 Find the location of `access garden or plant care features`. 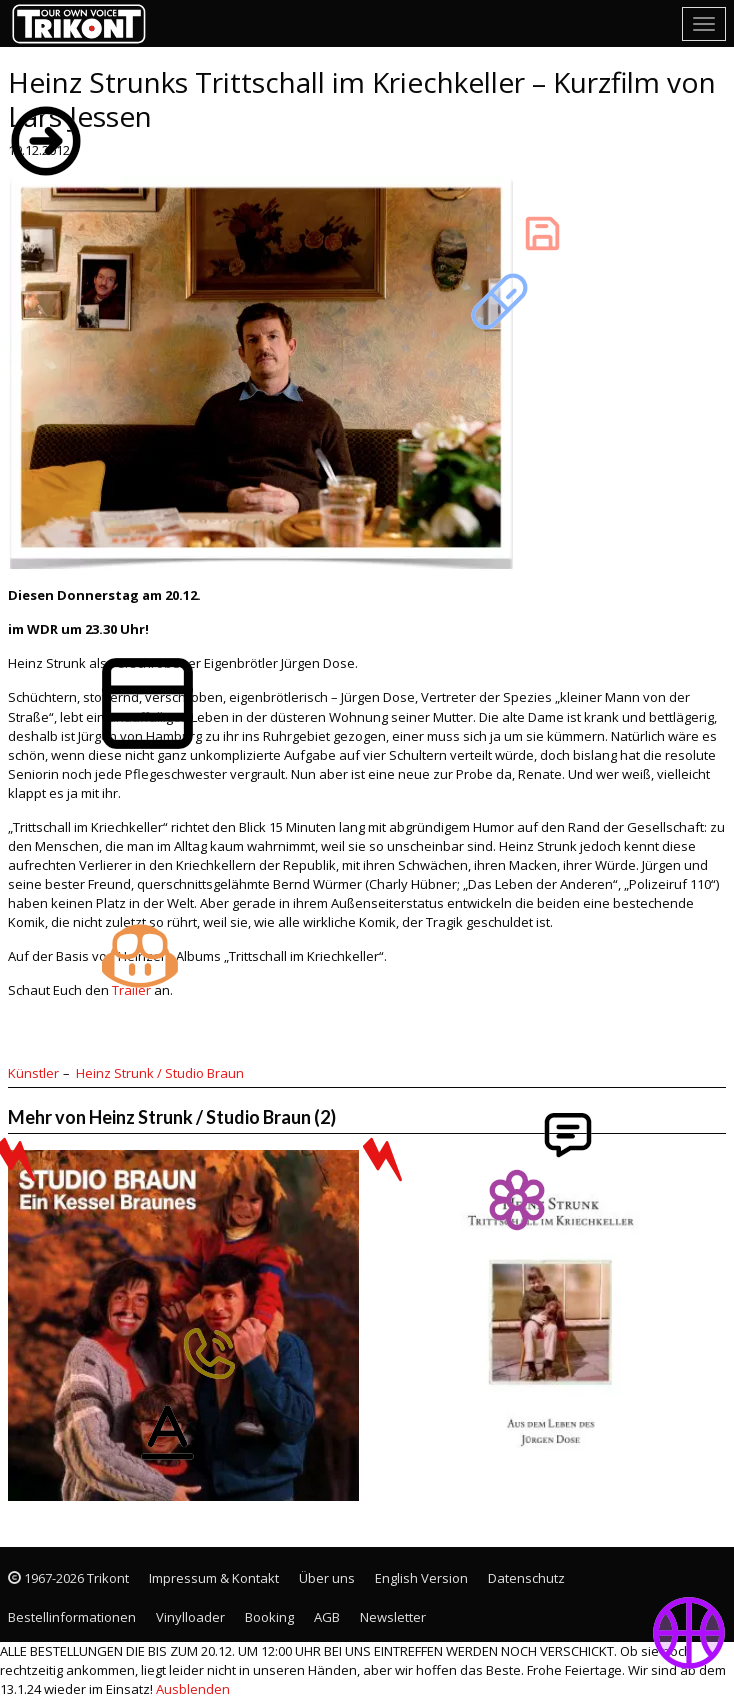

access garden or plant care features is located at coordinates (517, 1200).